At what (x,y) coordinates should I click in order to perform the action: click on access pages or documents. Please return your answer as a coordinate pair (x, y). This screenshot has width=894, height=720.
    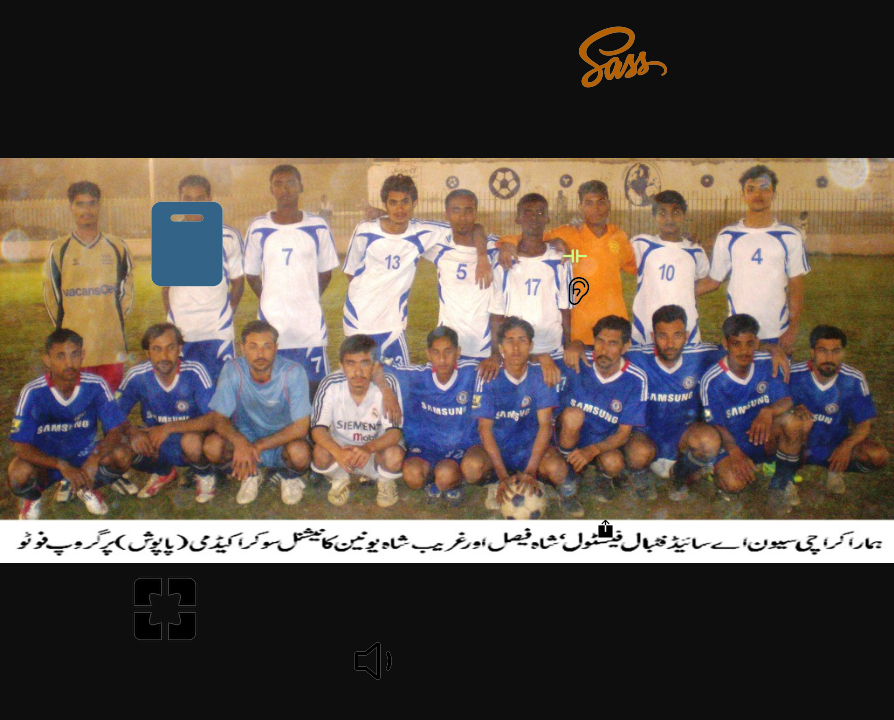
    Looking at the image, I should click on (165, 609).